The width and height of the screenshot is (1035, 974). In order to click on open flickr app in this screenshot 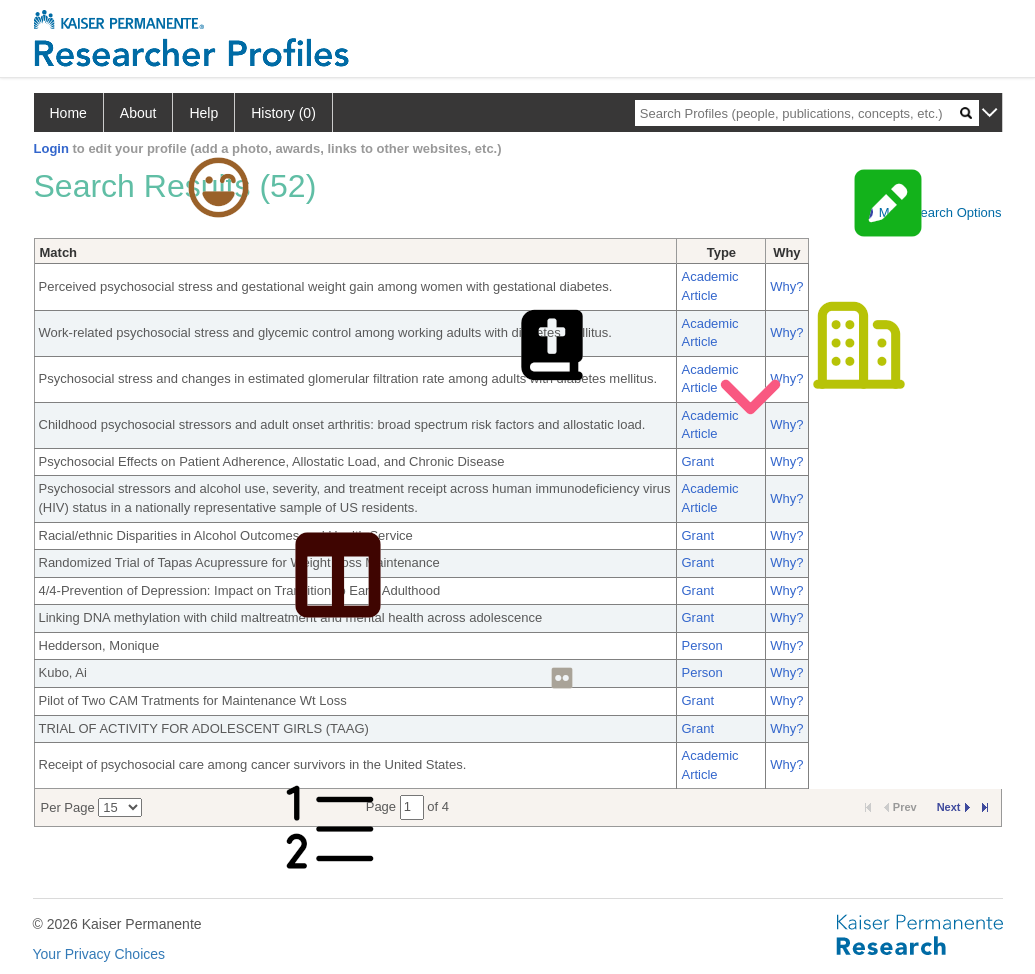, I will do `click(562, 678)`.